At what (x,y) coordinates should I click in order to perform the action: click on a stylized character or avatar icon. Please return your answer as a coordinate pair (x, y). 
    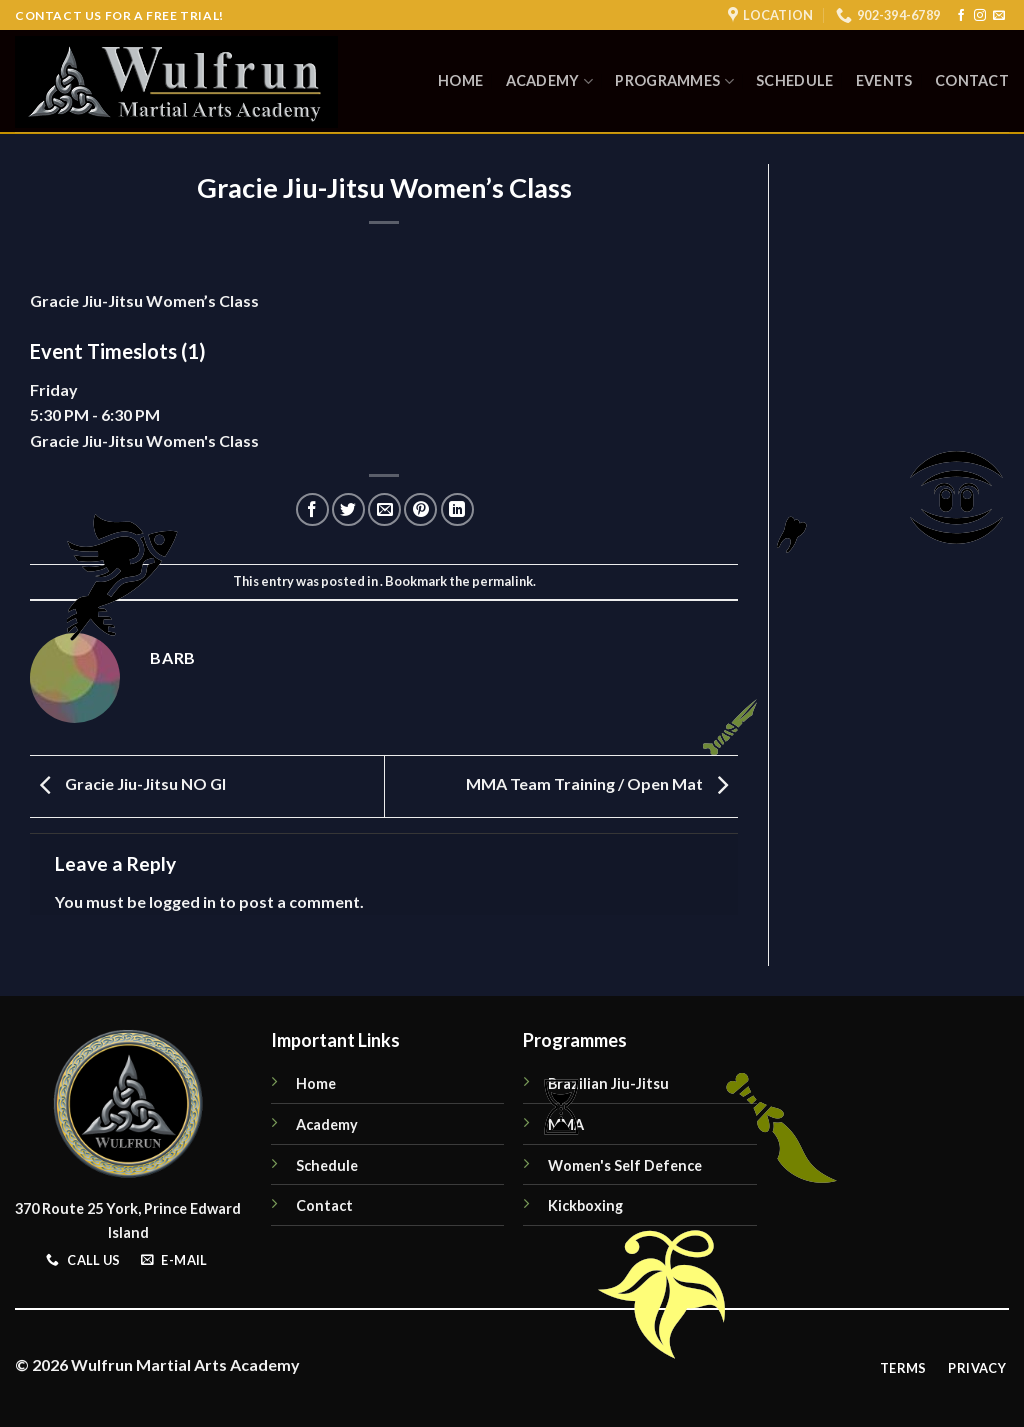
    Looking at the image, I should click on (956, 497).